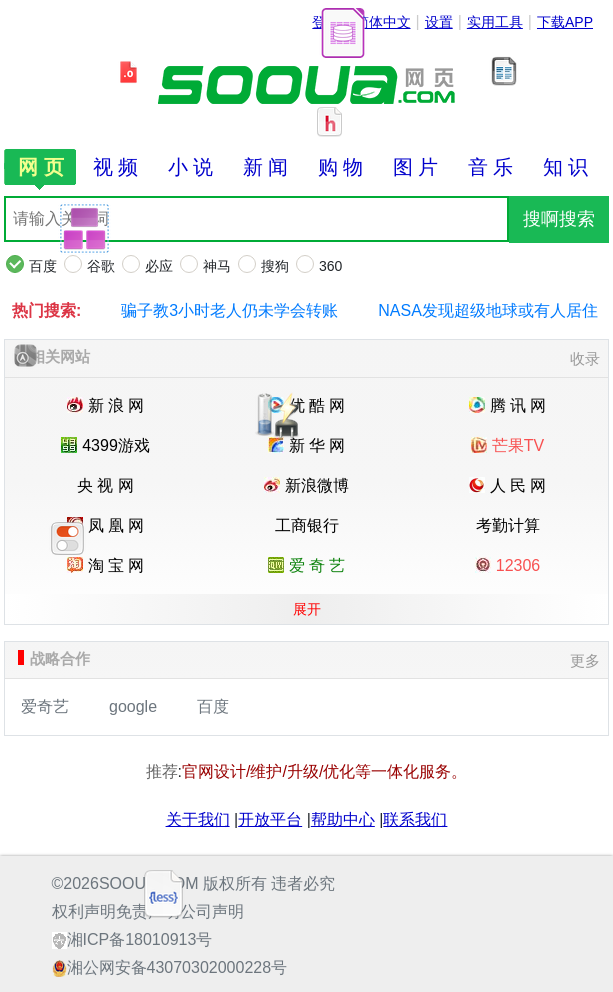 Image resolution: width=613 pixels, height=992 pixels. I want to click on object file type indicator, so click(128, 72).